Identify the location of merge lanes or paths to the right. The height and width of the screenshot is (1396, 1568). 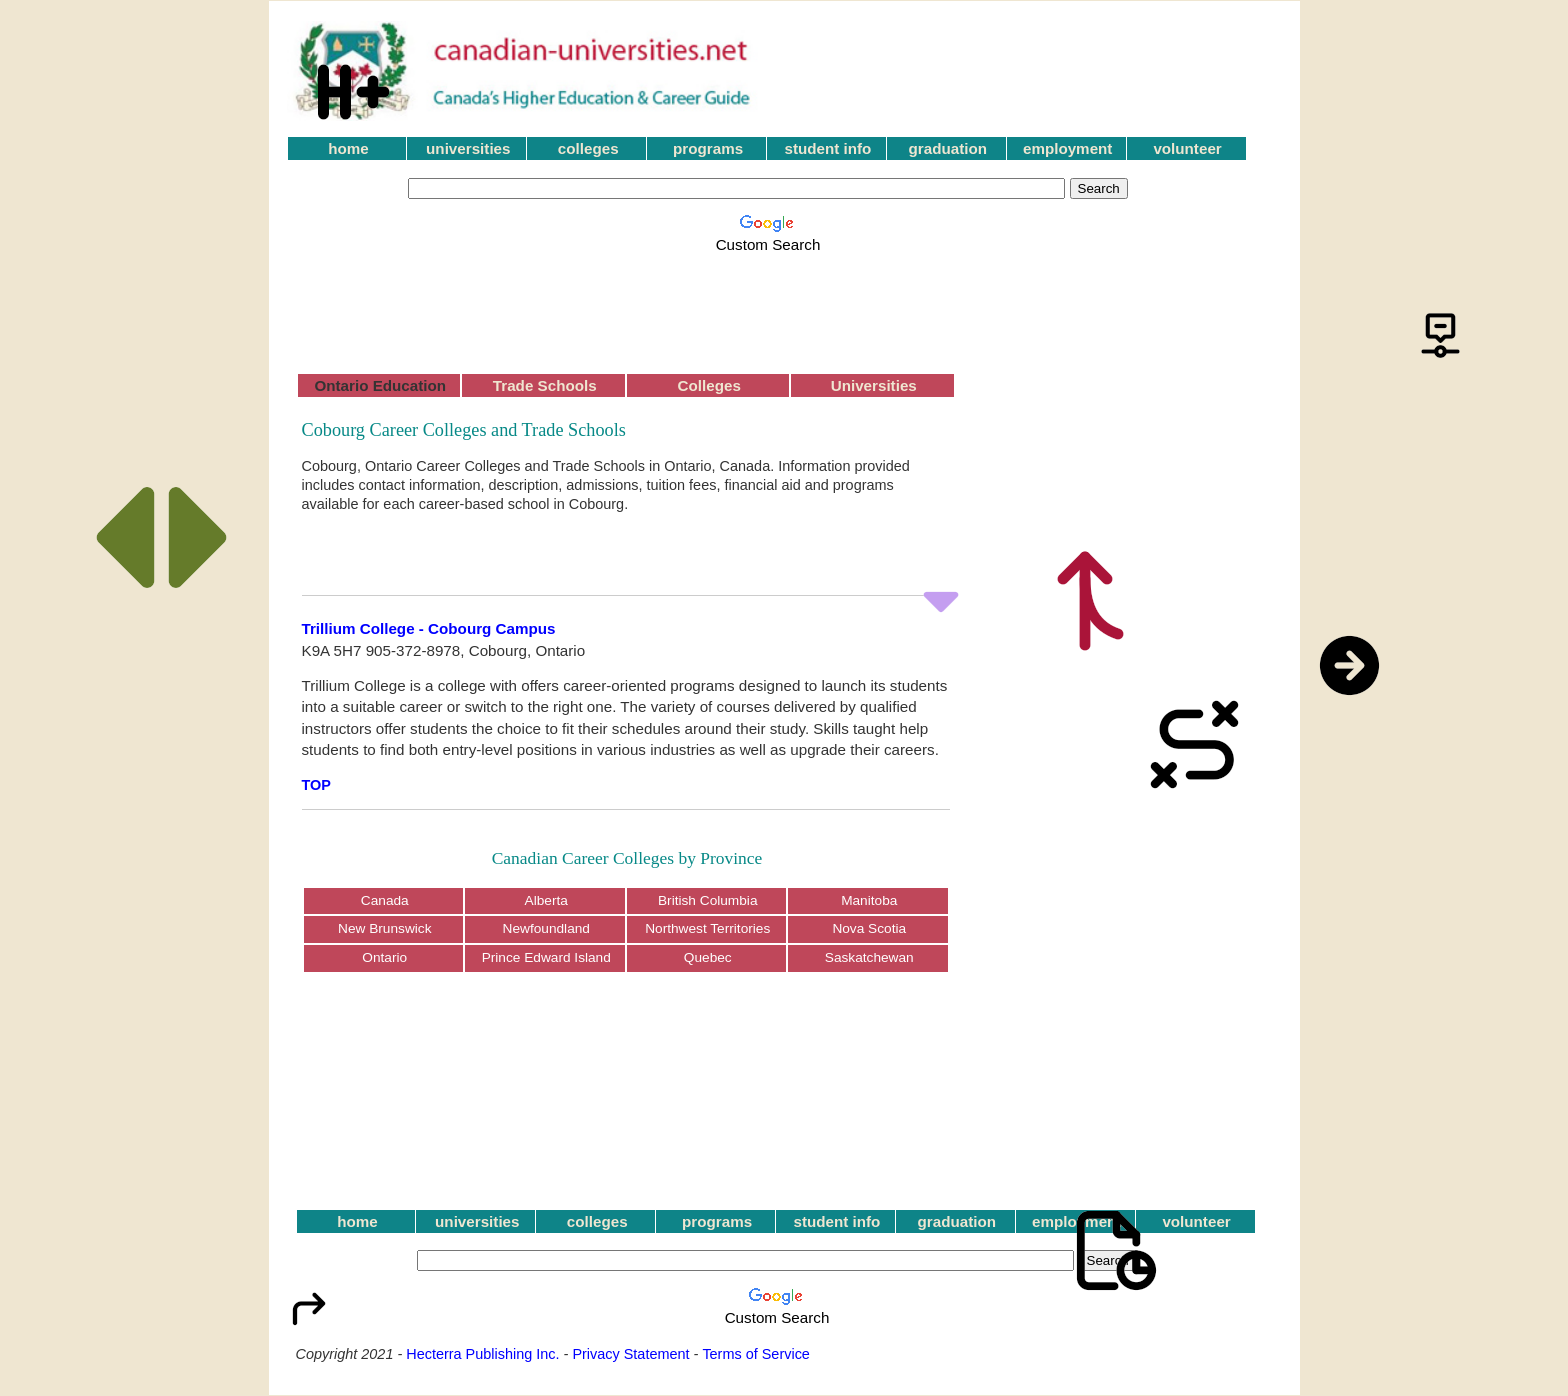
(1085, 601).